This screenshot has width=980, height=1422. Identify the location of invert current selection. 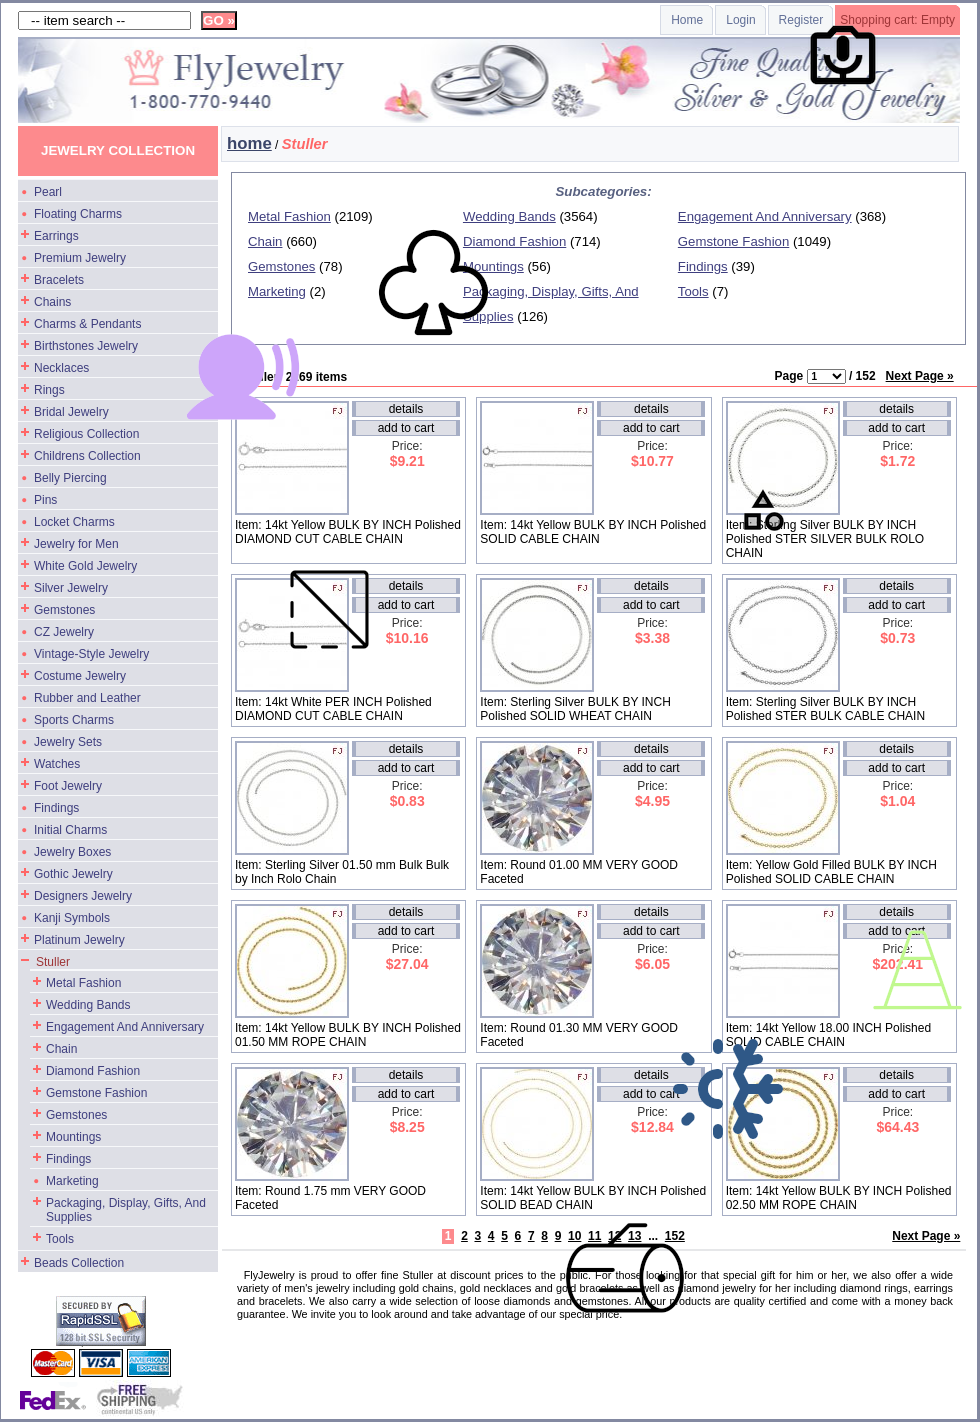
(329, 609).